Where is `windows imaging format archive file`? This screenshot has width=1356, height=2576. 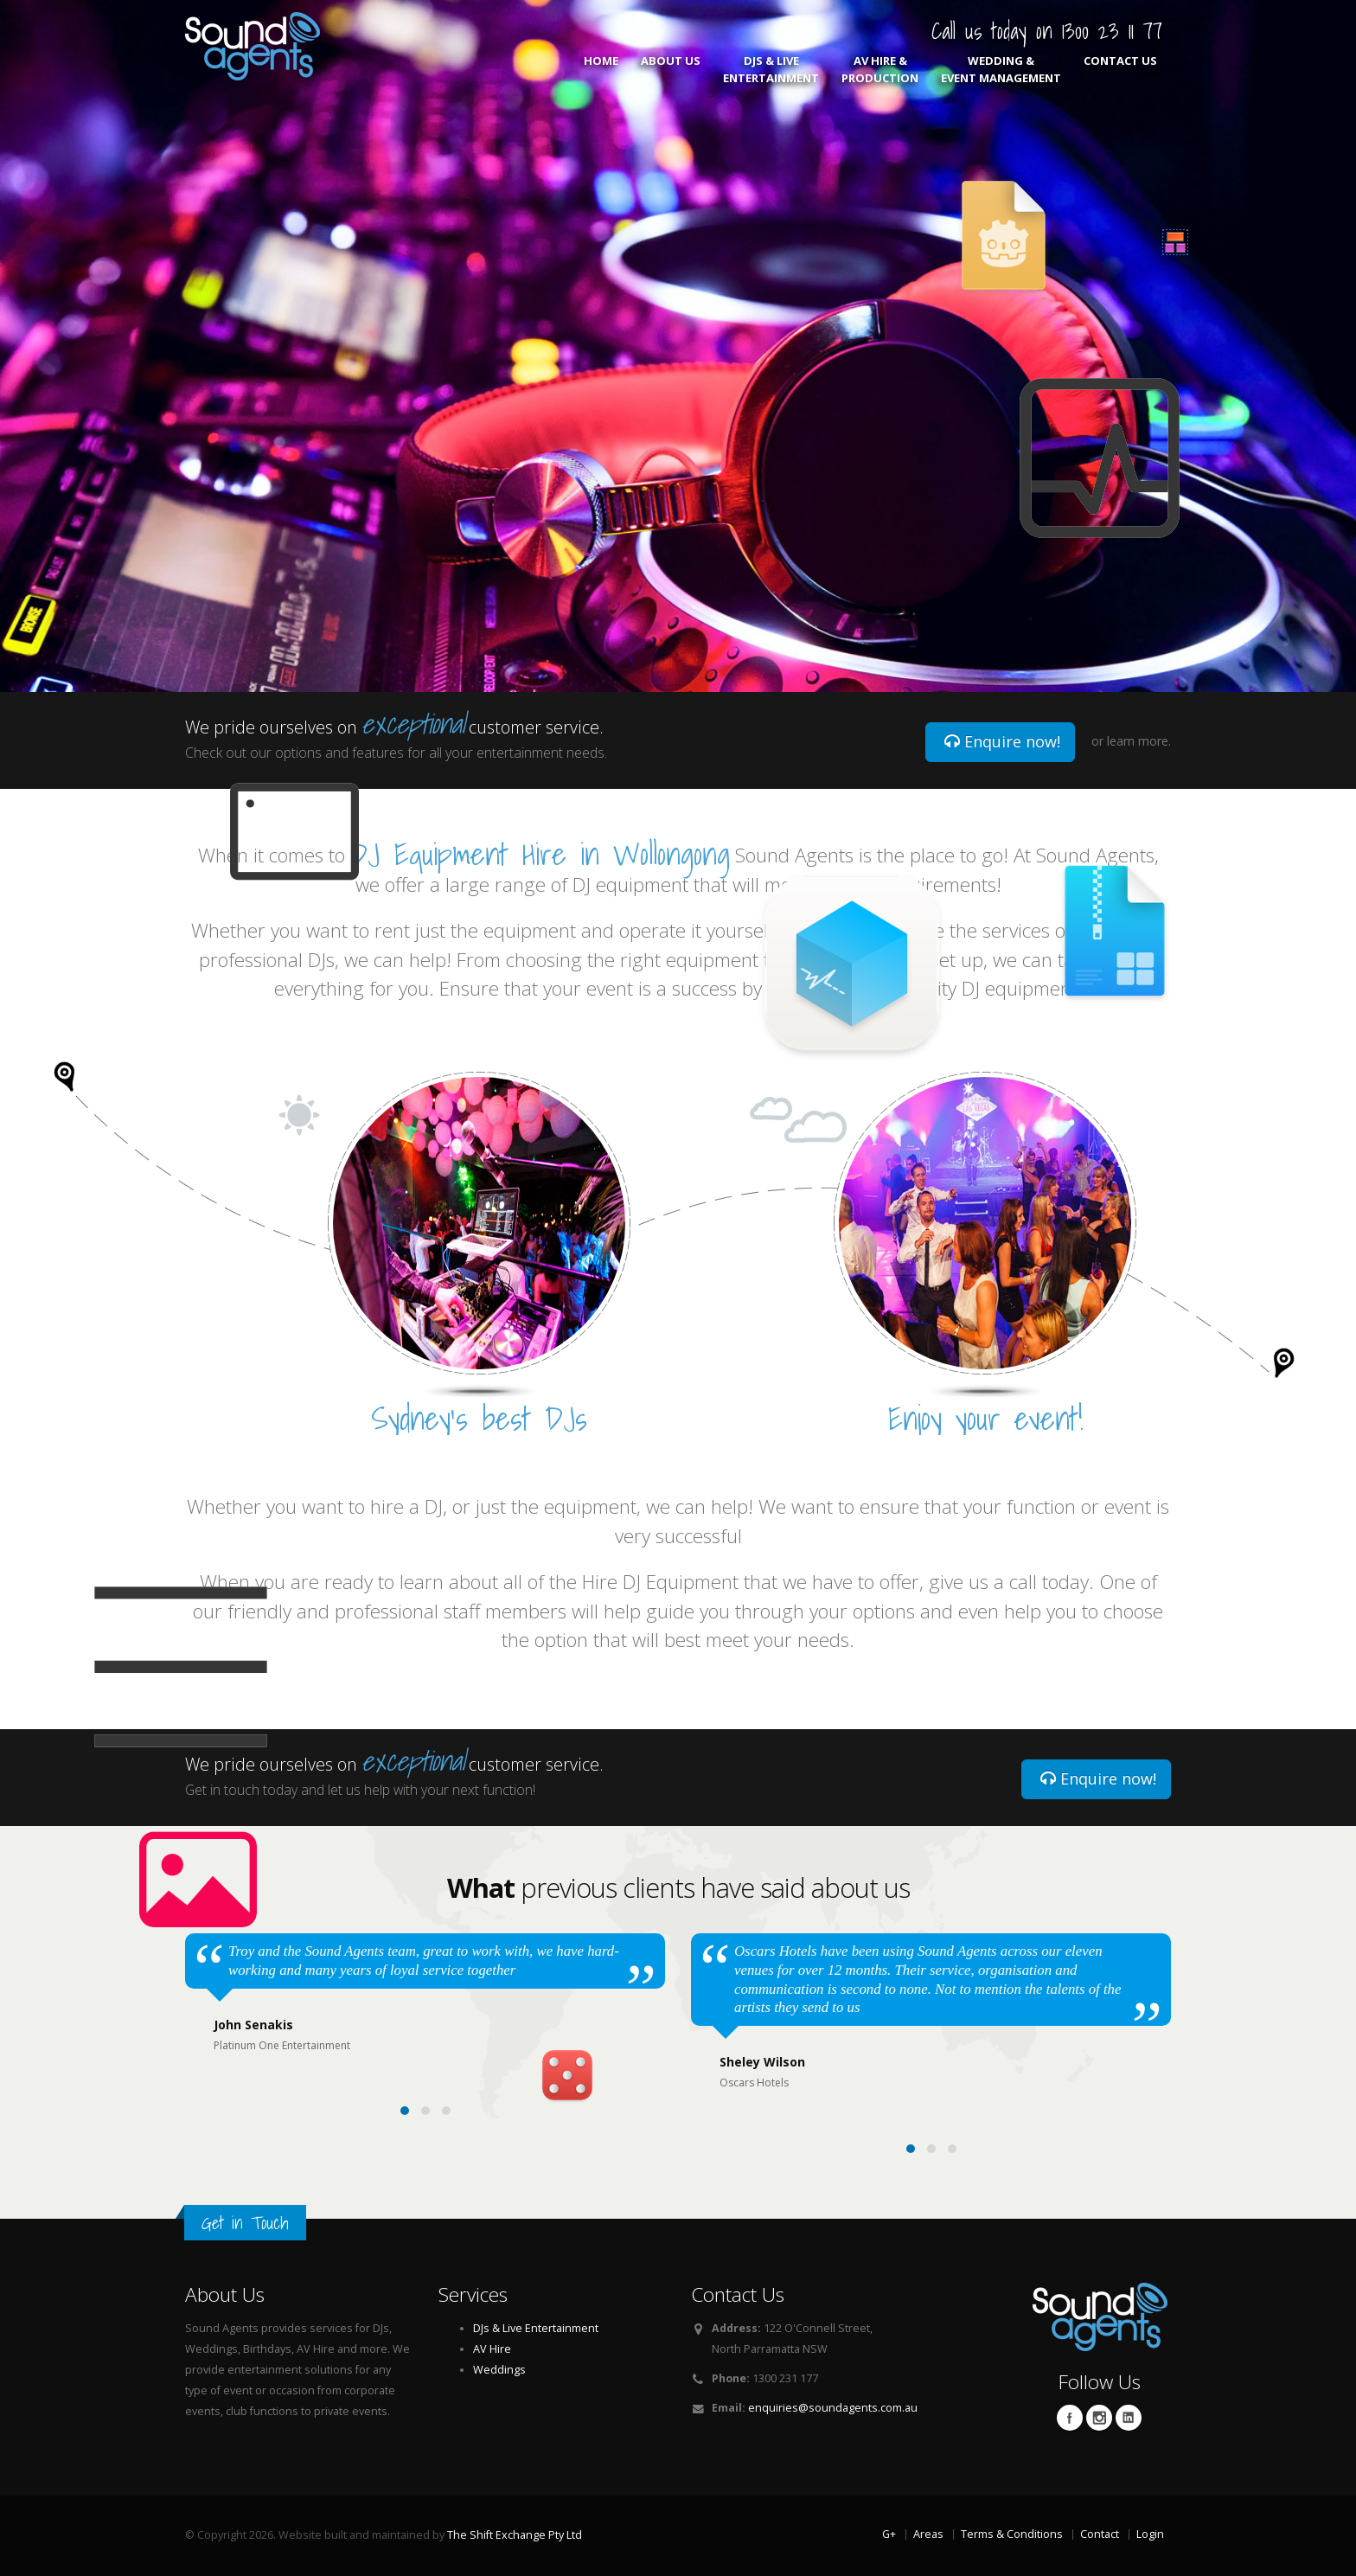
windows imaging format archive file is located at coordinates (1115, 933).